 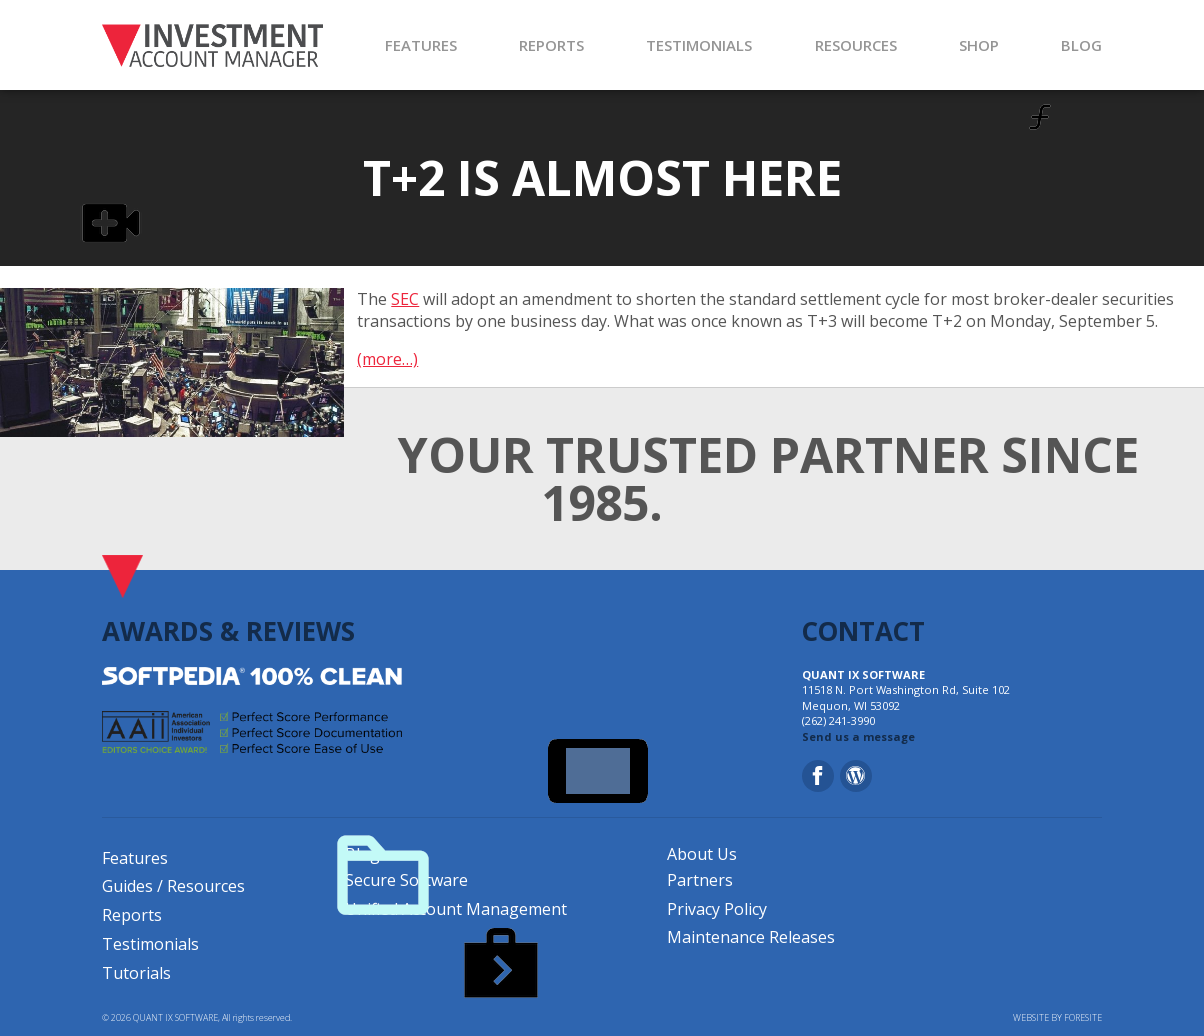 I want to click on access mathematical or programming functions, so click(x=1040, y=117).